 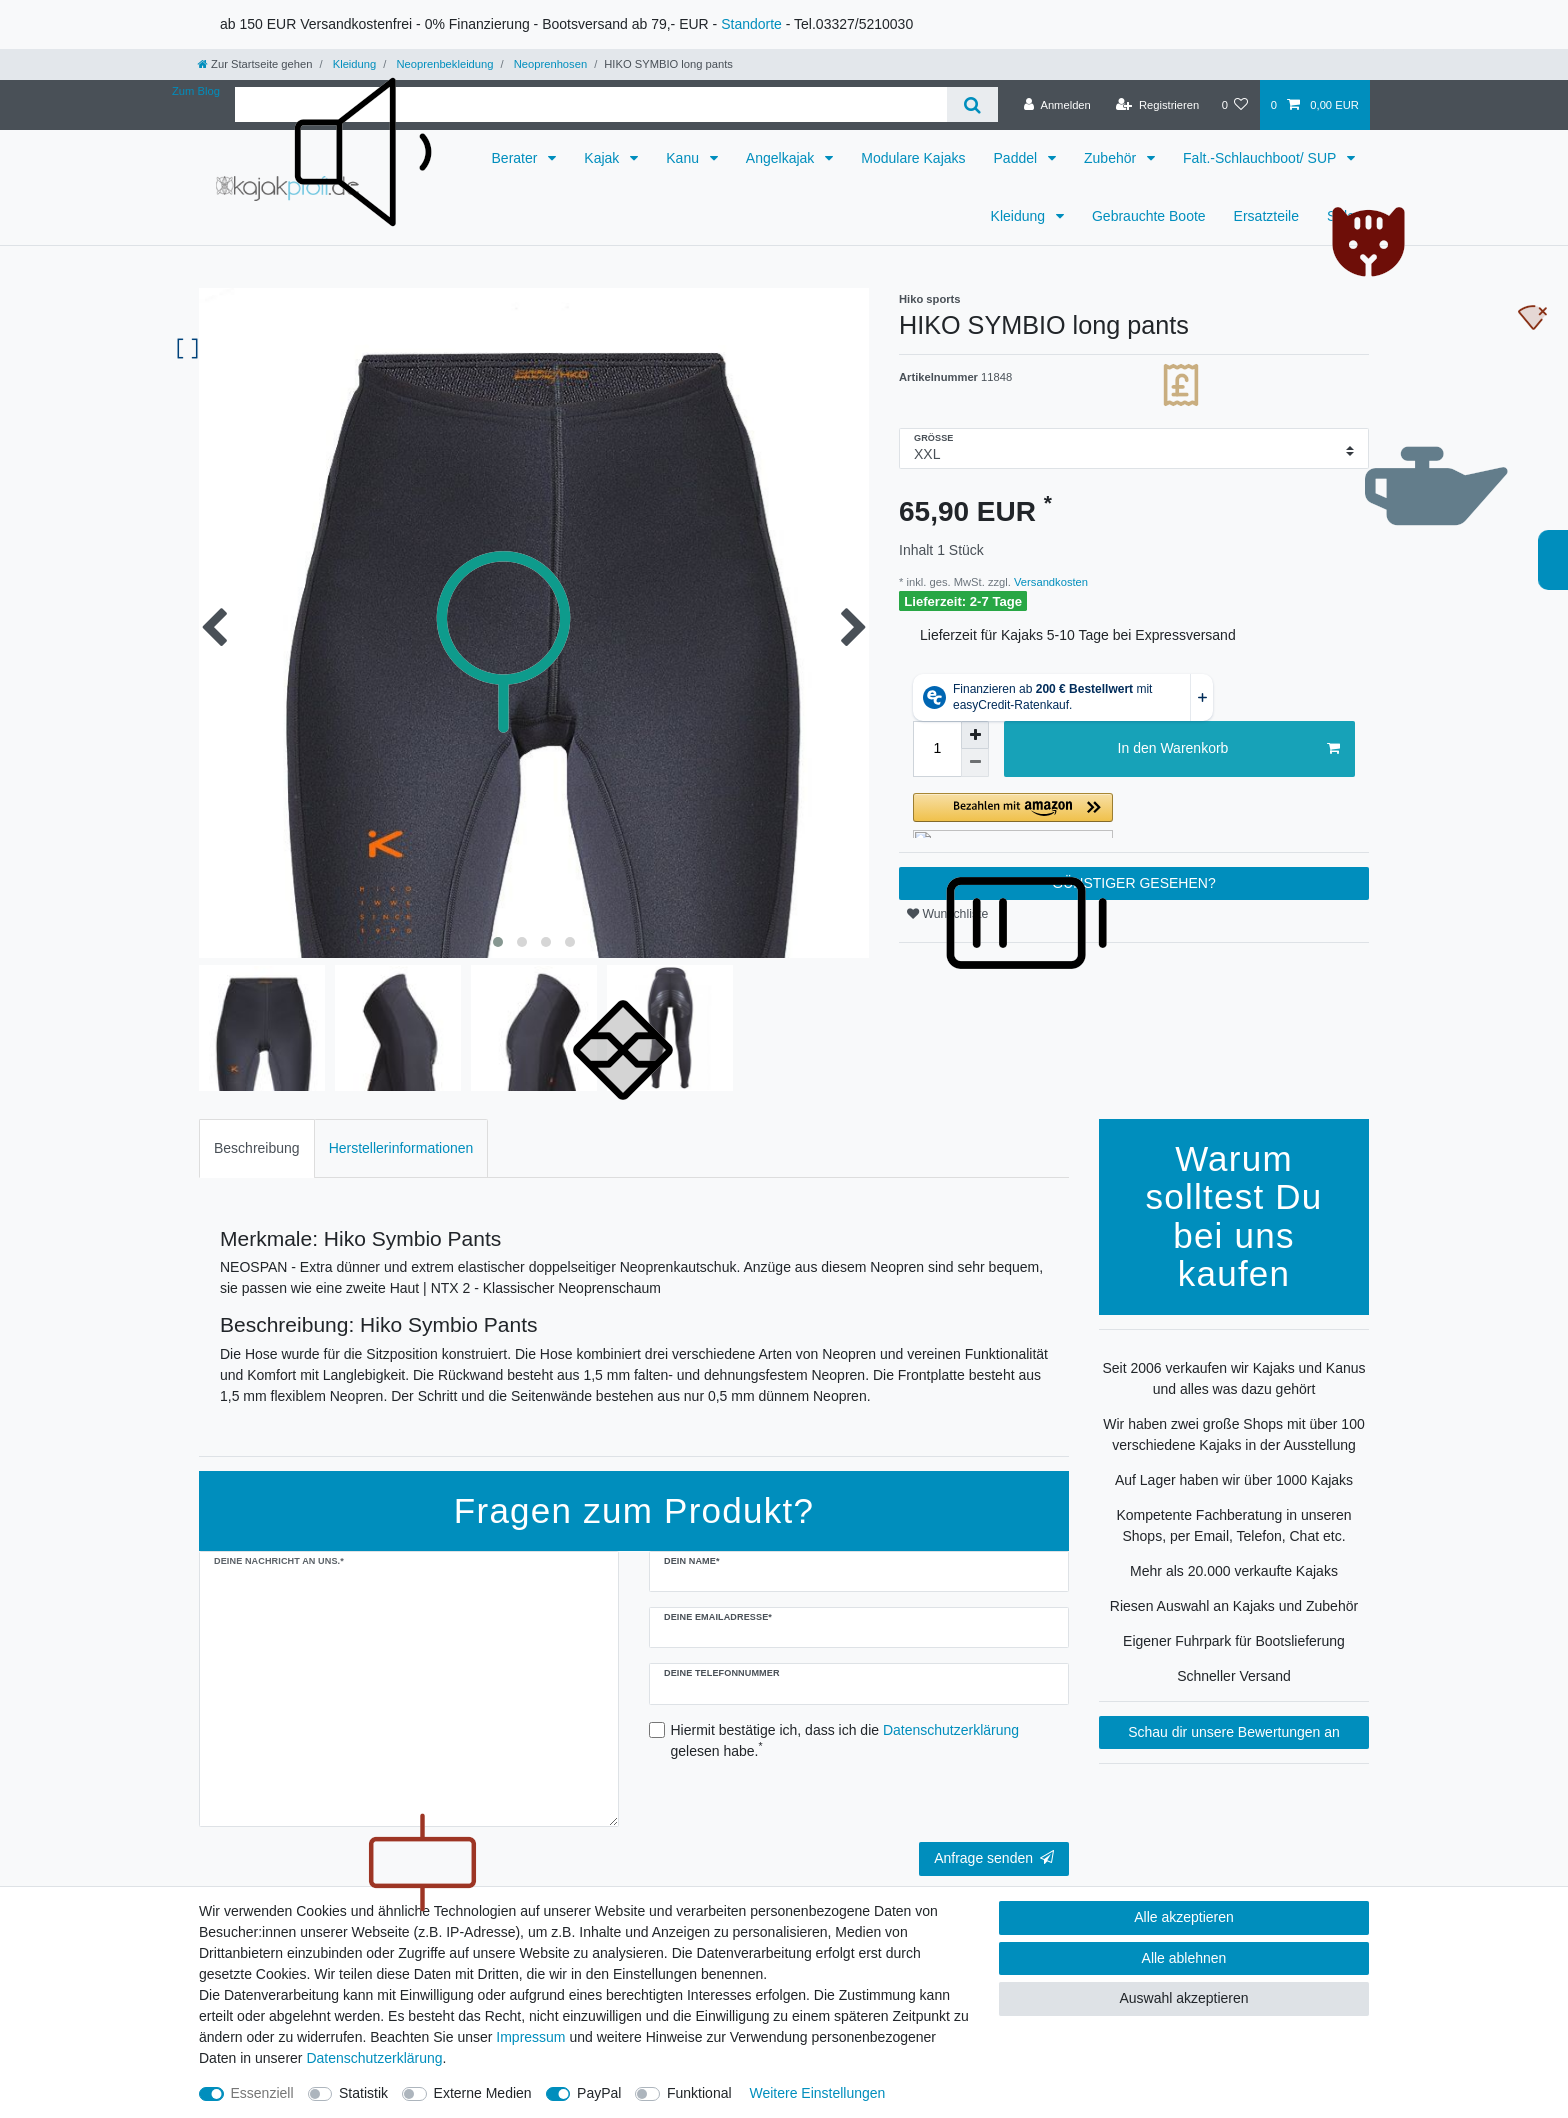 I want to click on wifi connection unavailable or disconnected, so click(x=1533, y=317).